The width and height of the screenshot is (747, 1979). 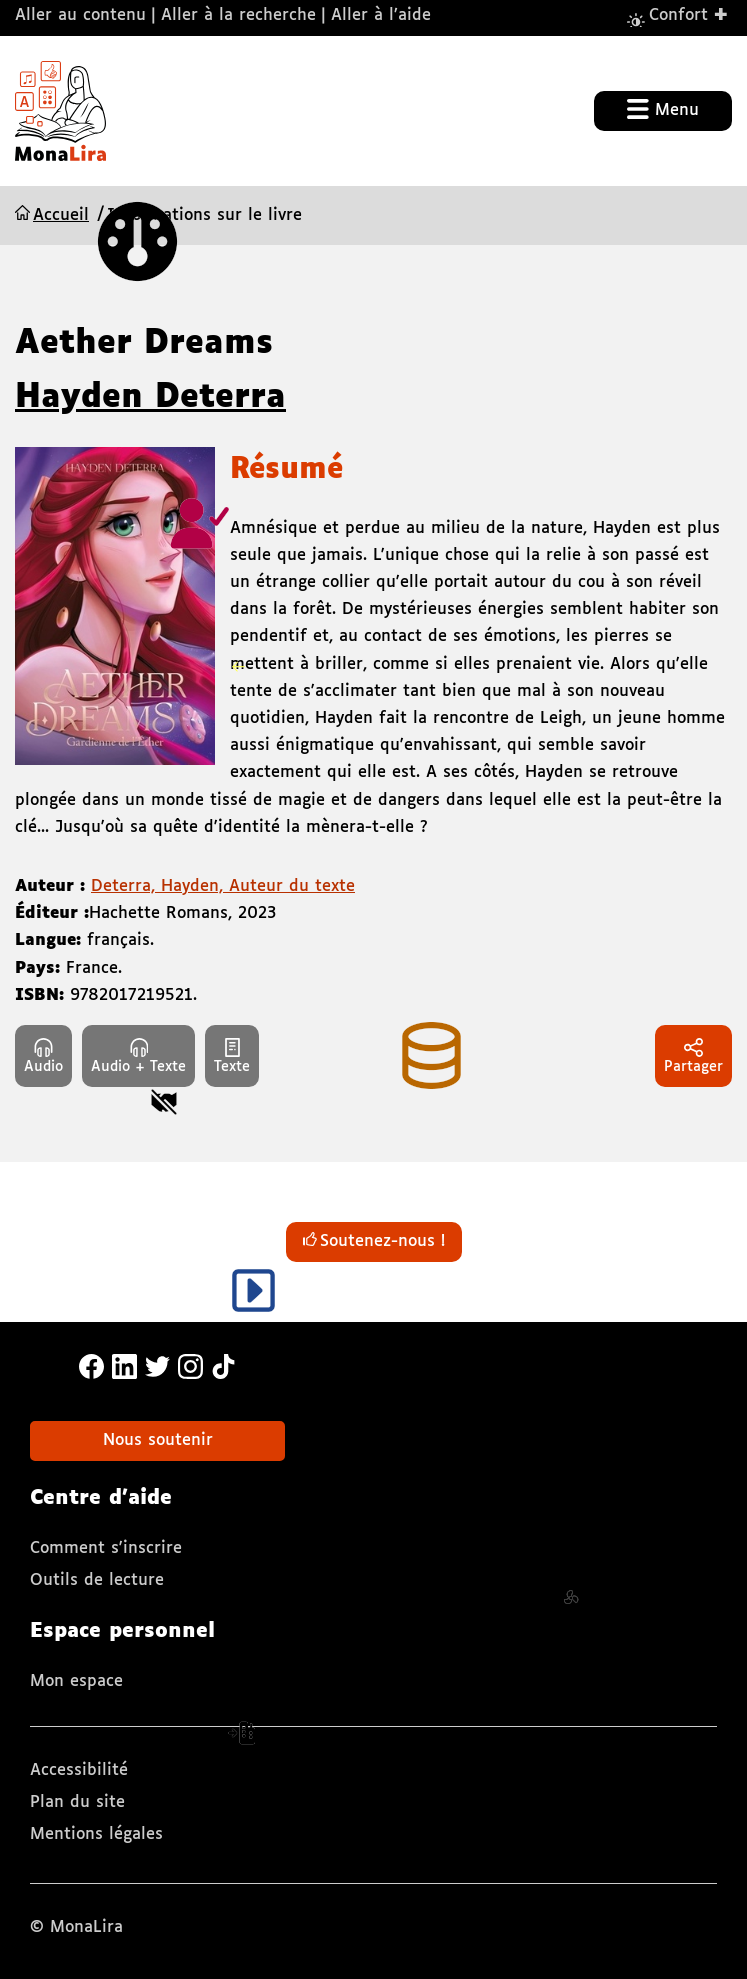 What do you see at coordinates (431, 1055) in the screenshot?
I see `access database settings` at bounding box center [431, 1055].